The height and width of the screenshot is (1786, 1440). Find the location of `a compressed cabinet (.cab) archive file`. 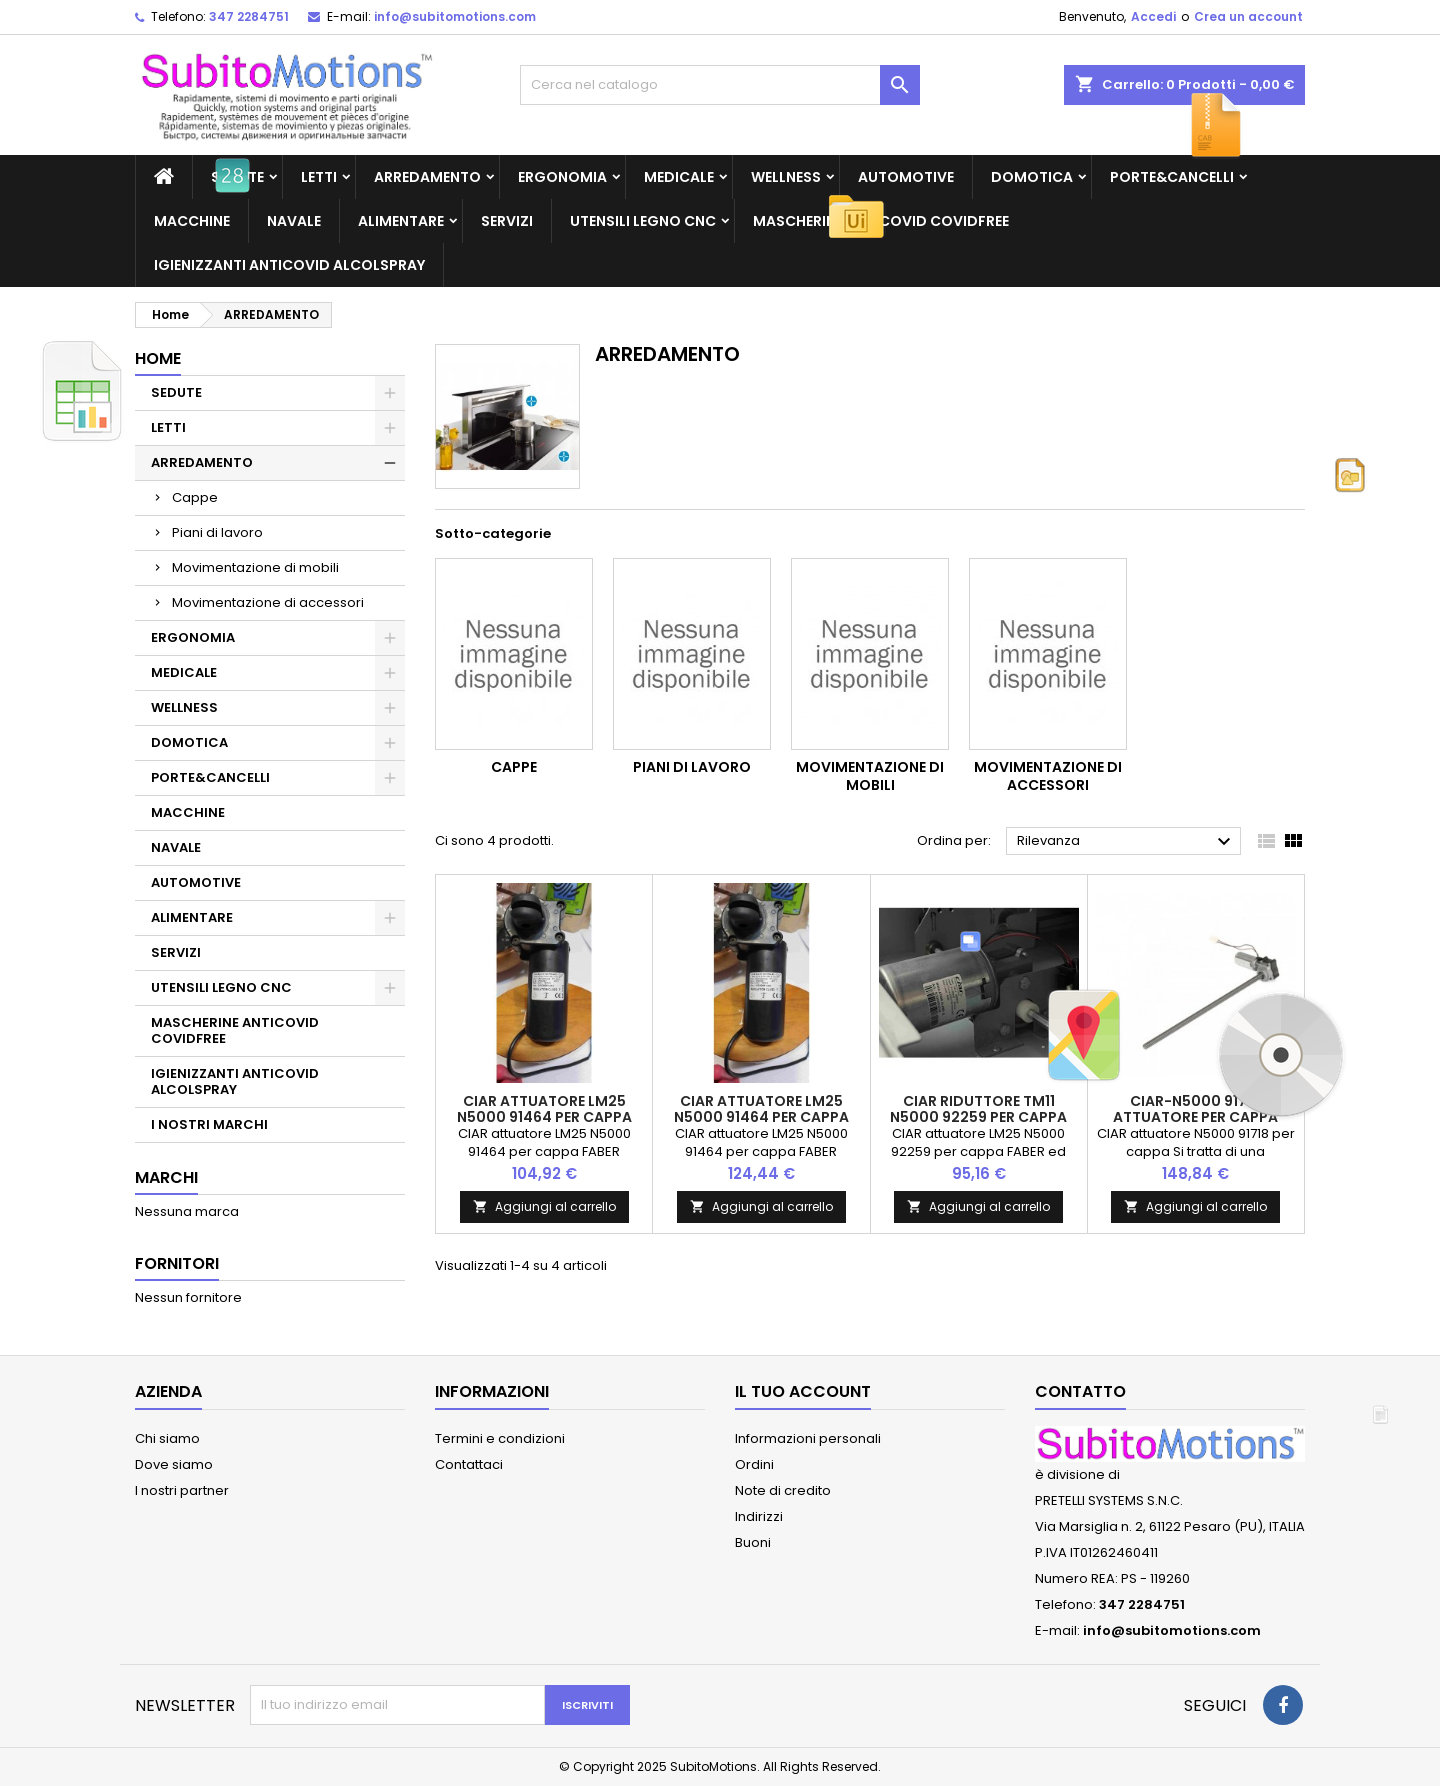

a compressed cabinet (.cab) archive file is located at coordinates (1216, 126).